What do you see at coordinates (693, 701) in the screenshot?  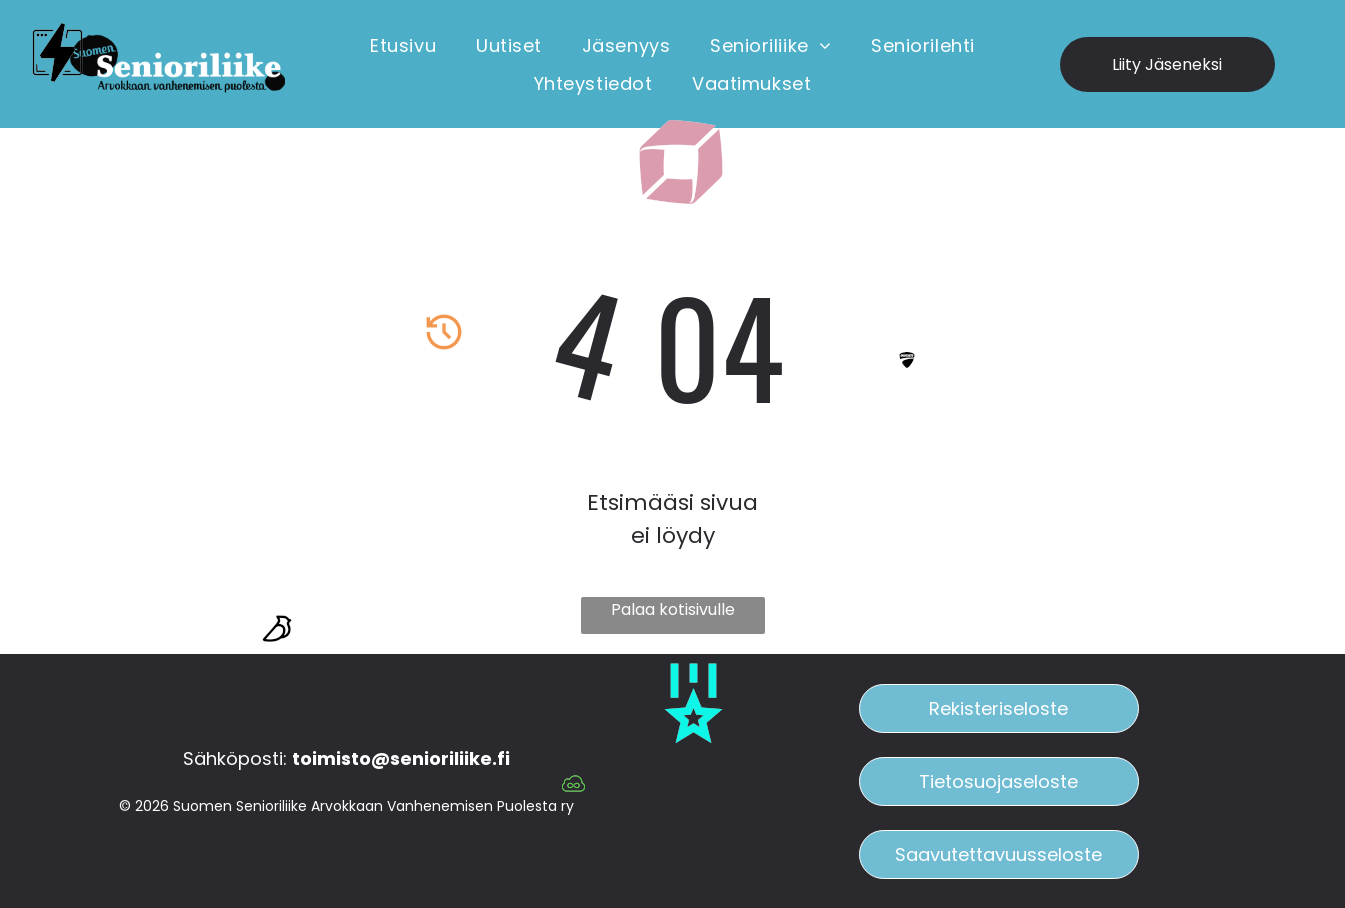 I see `view achievements or awards` at bounding box center [693, 701].